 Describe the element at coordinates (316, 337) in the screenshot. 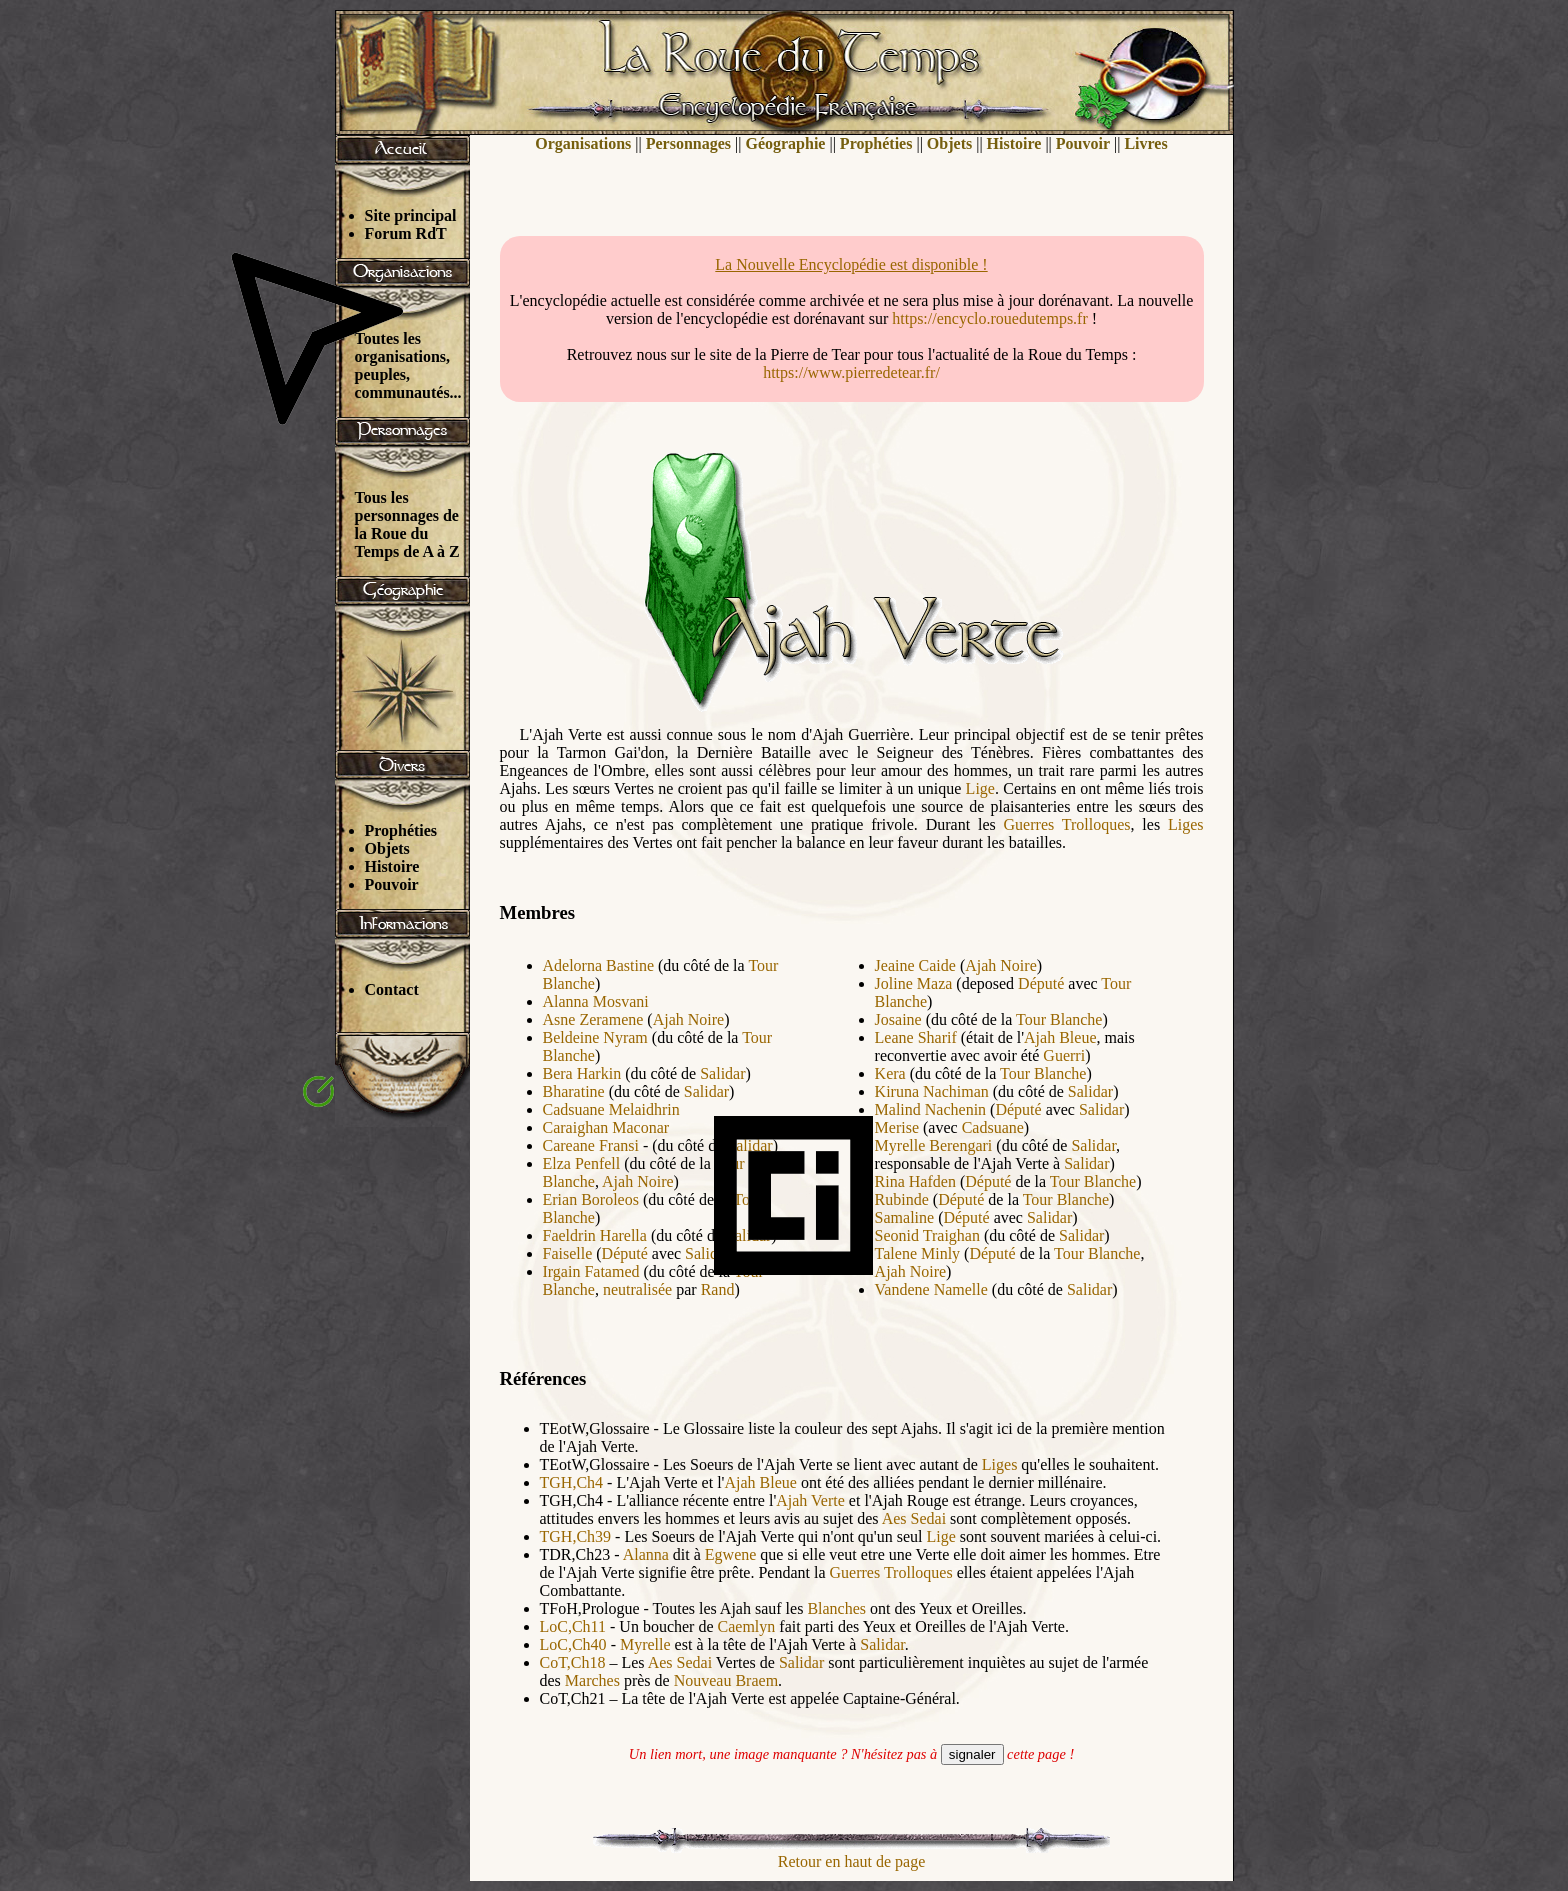

I see `tap to navigate to this location` at that location.